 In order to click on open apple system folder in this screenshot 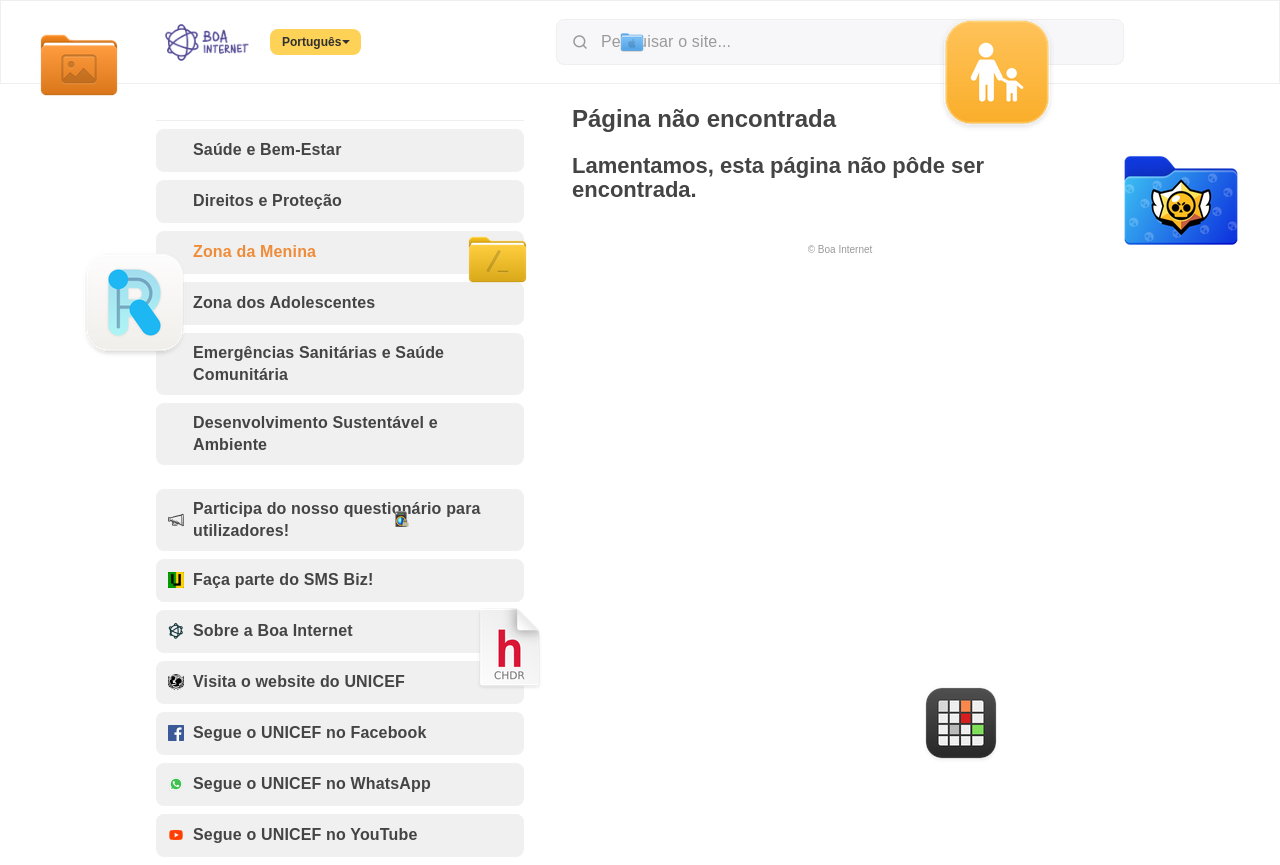, I will do `click(632, 42)`.